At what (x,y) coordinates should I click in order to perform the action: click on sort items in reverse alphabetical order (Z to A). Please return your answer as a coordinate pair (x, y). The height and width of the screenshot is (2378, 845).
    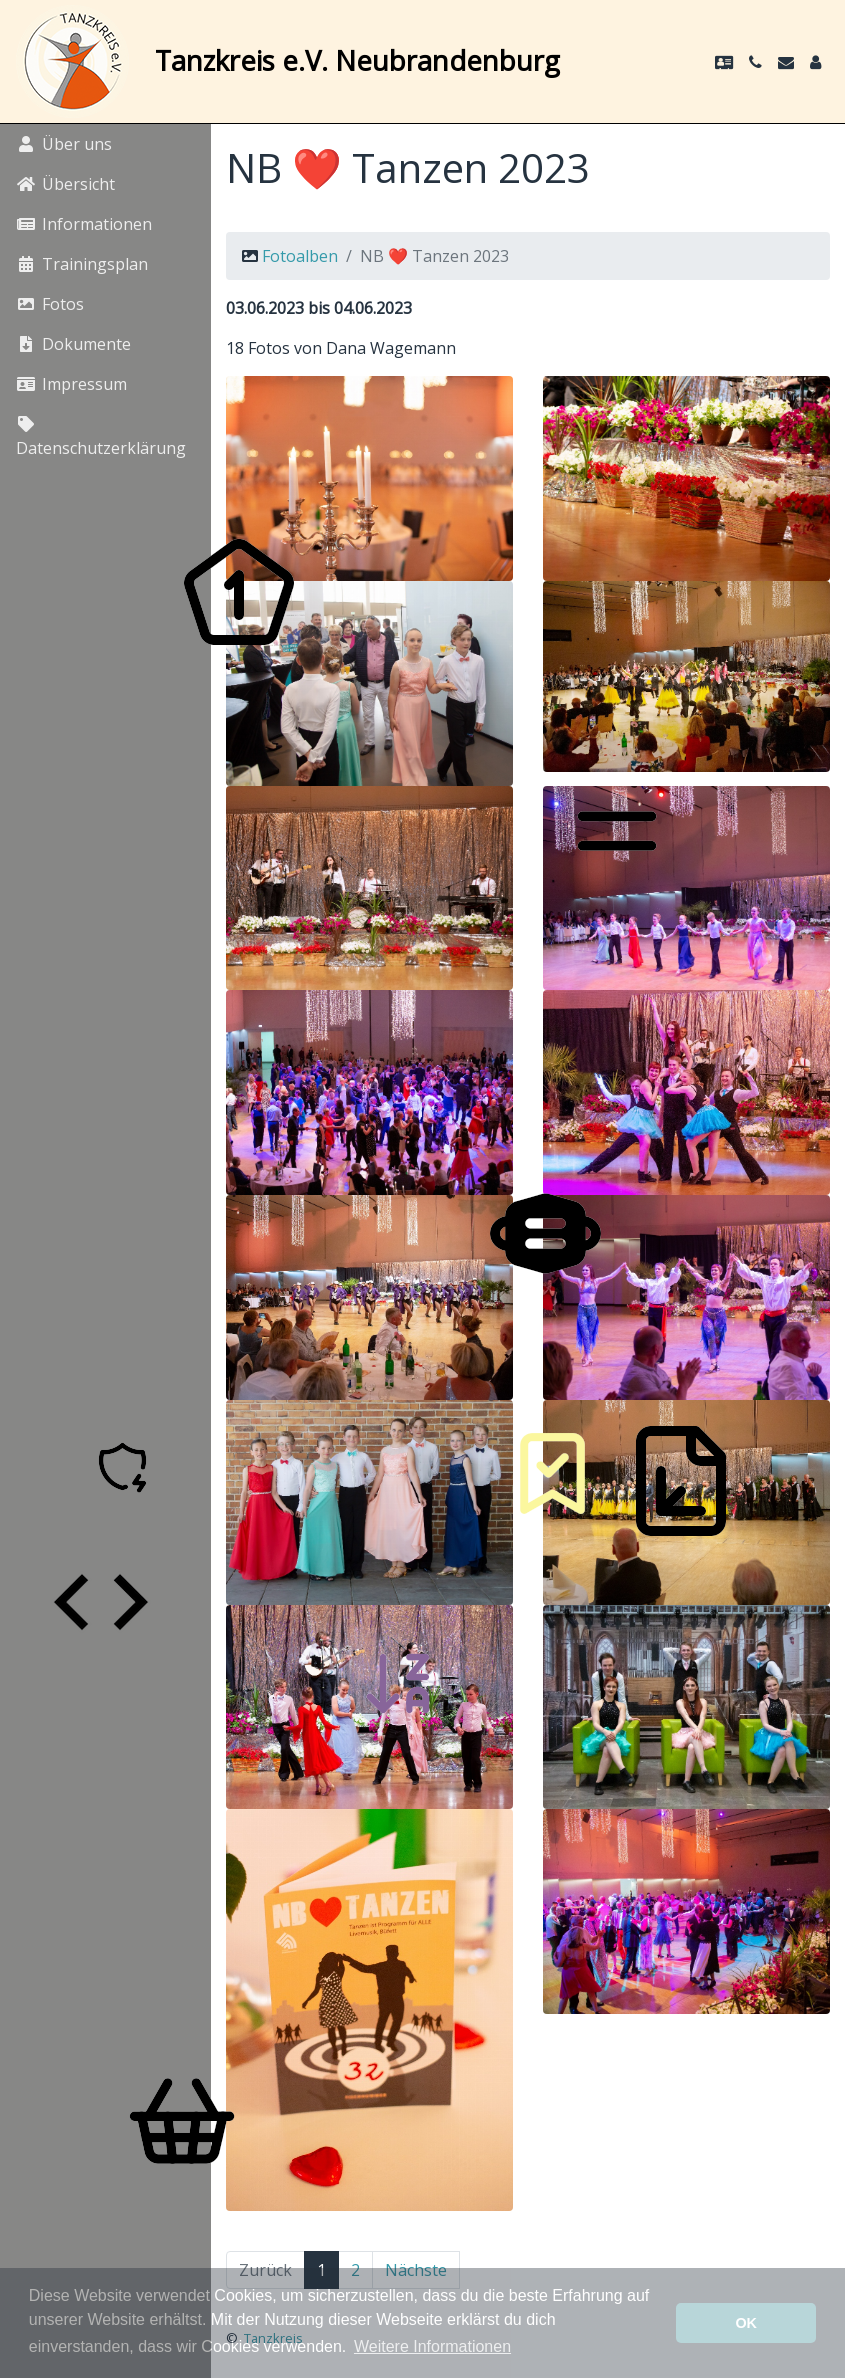
    Looking at the image, I should click on (399, 1683).